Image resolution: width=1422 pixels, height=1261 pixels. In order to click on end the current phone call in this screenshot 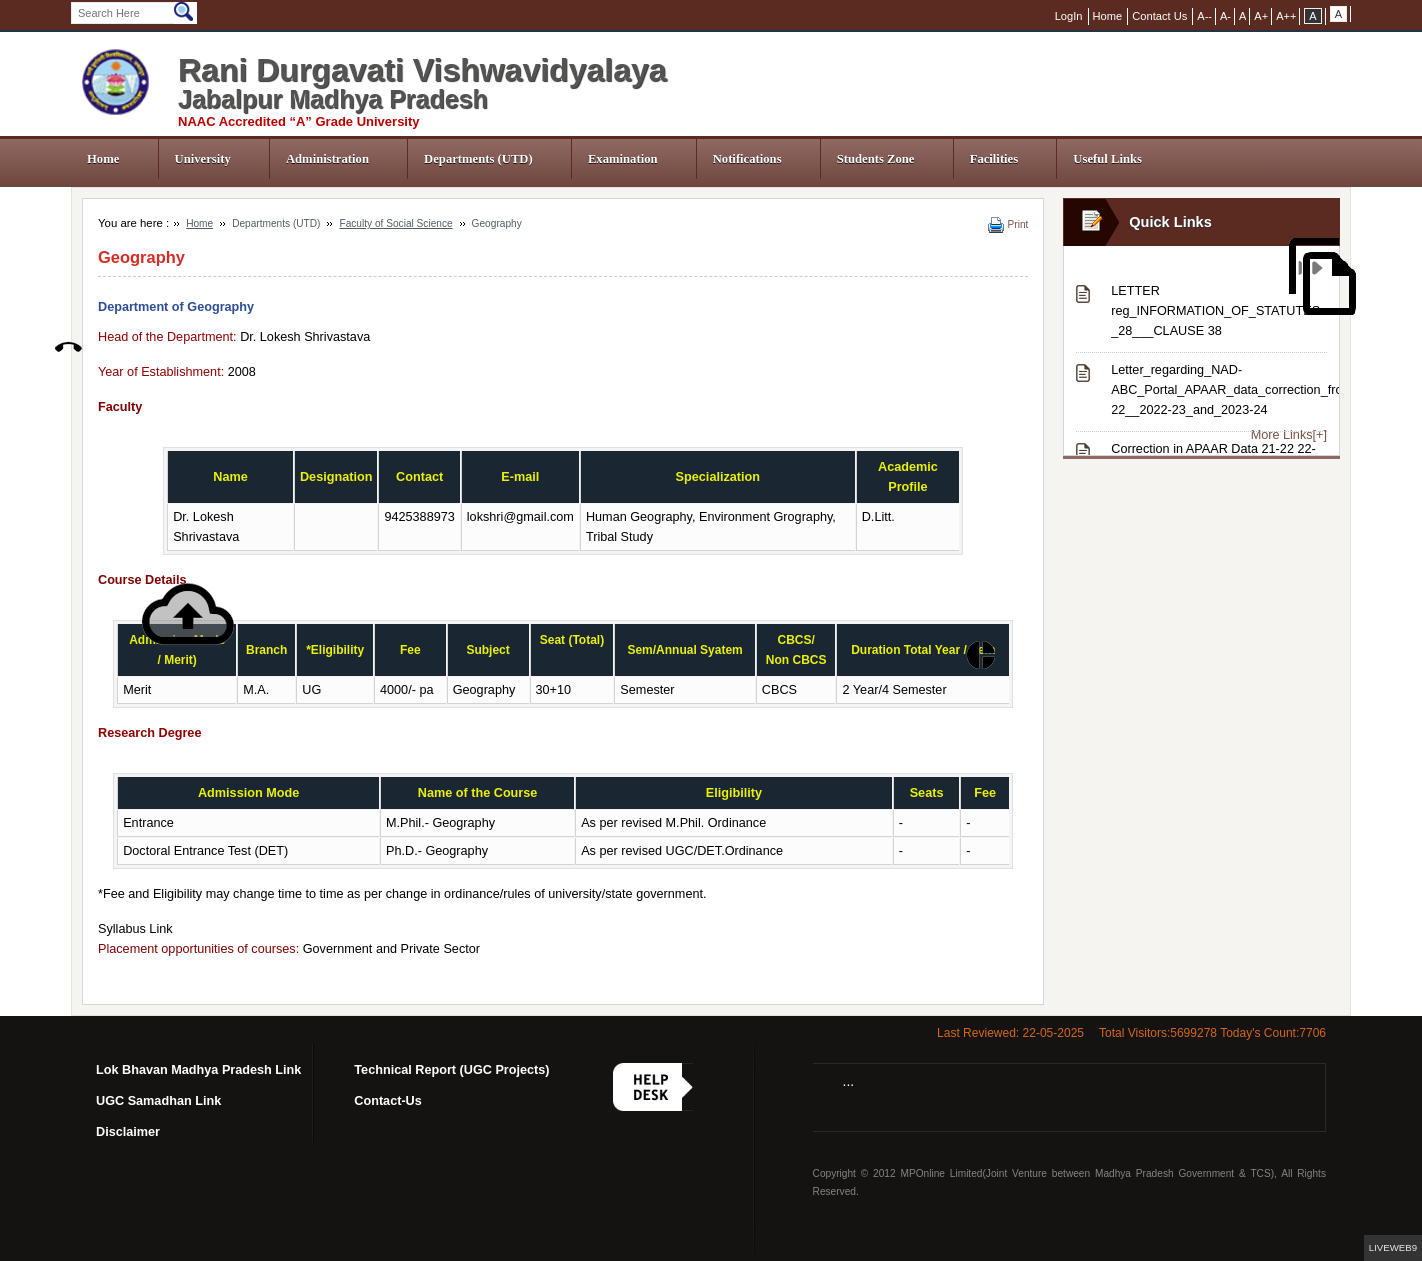, I will do `click(68, 347)`.